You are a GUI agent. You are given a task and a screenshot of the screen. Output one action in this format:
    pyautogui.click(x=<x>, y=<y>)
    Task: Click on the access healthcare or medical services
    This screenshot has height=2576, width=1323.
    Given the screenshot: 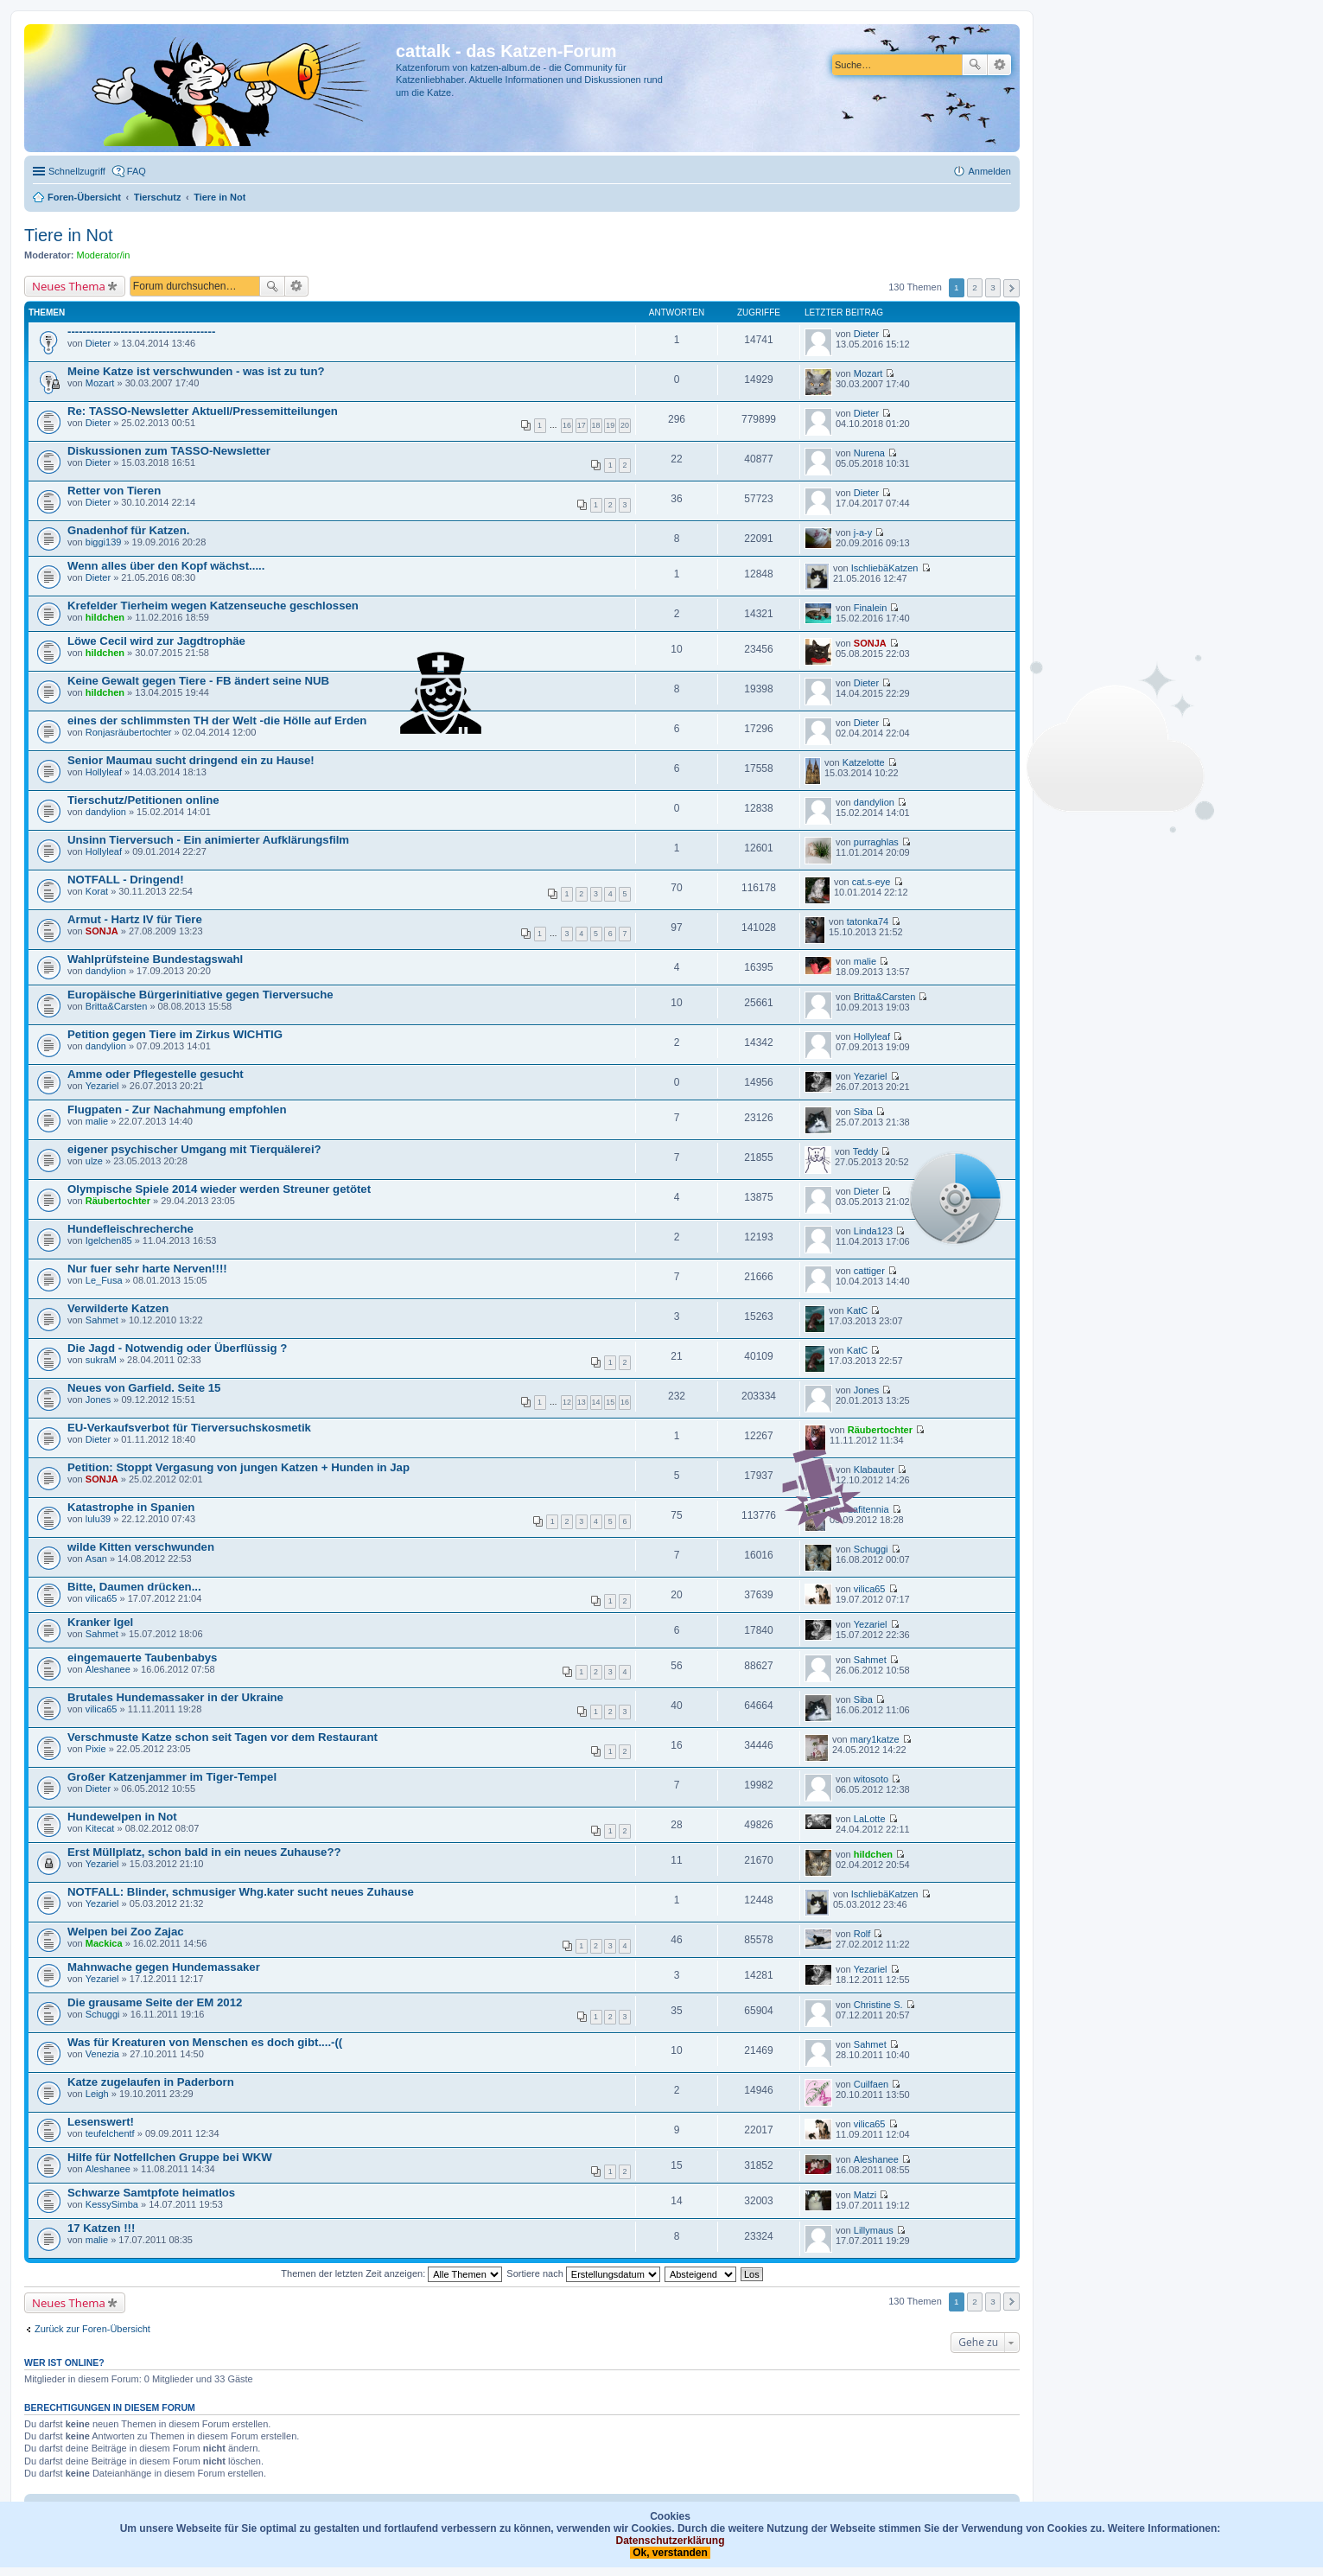 What is the action you would take?
    pyautogui.click(x=441, y=693)
    